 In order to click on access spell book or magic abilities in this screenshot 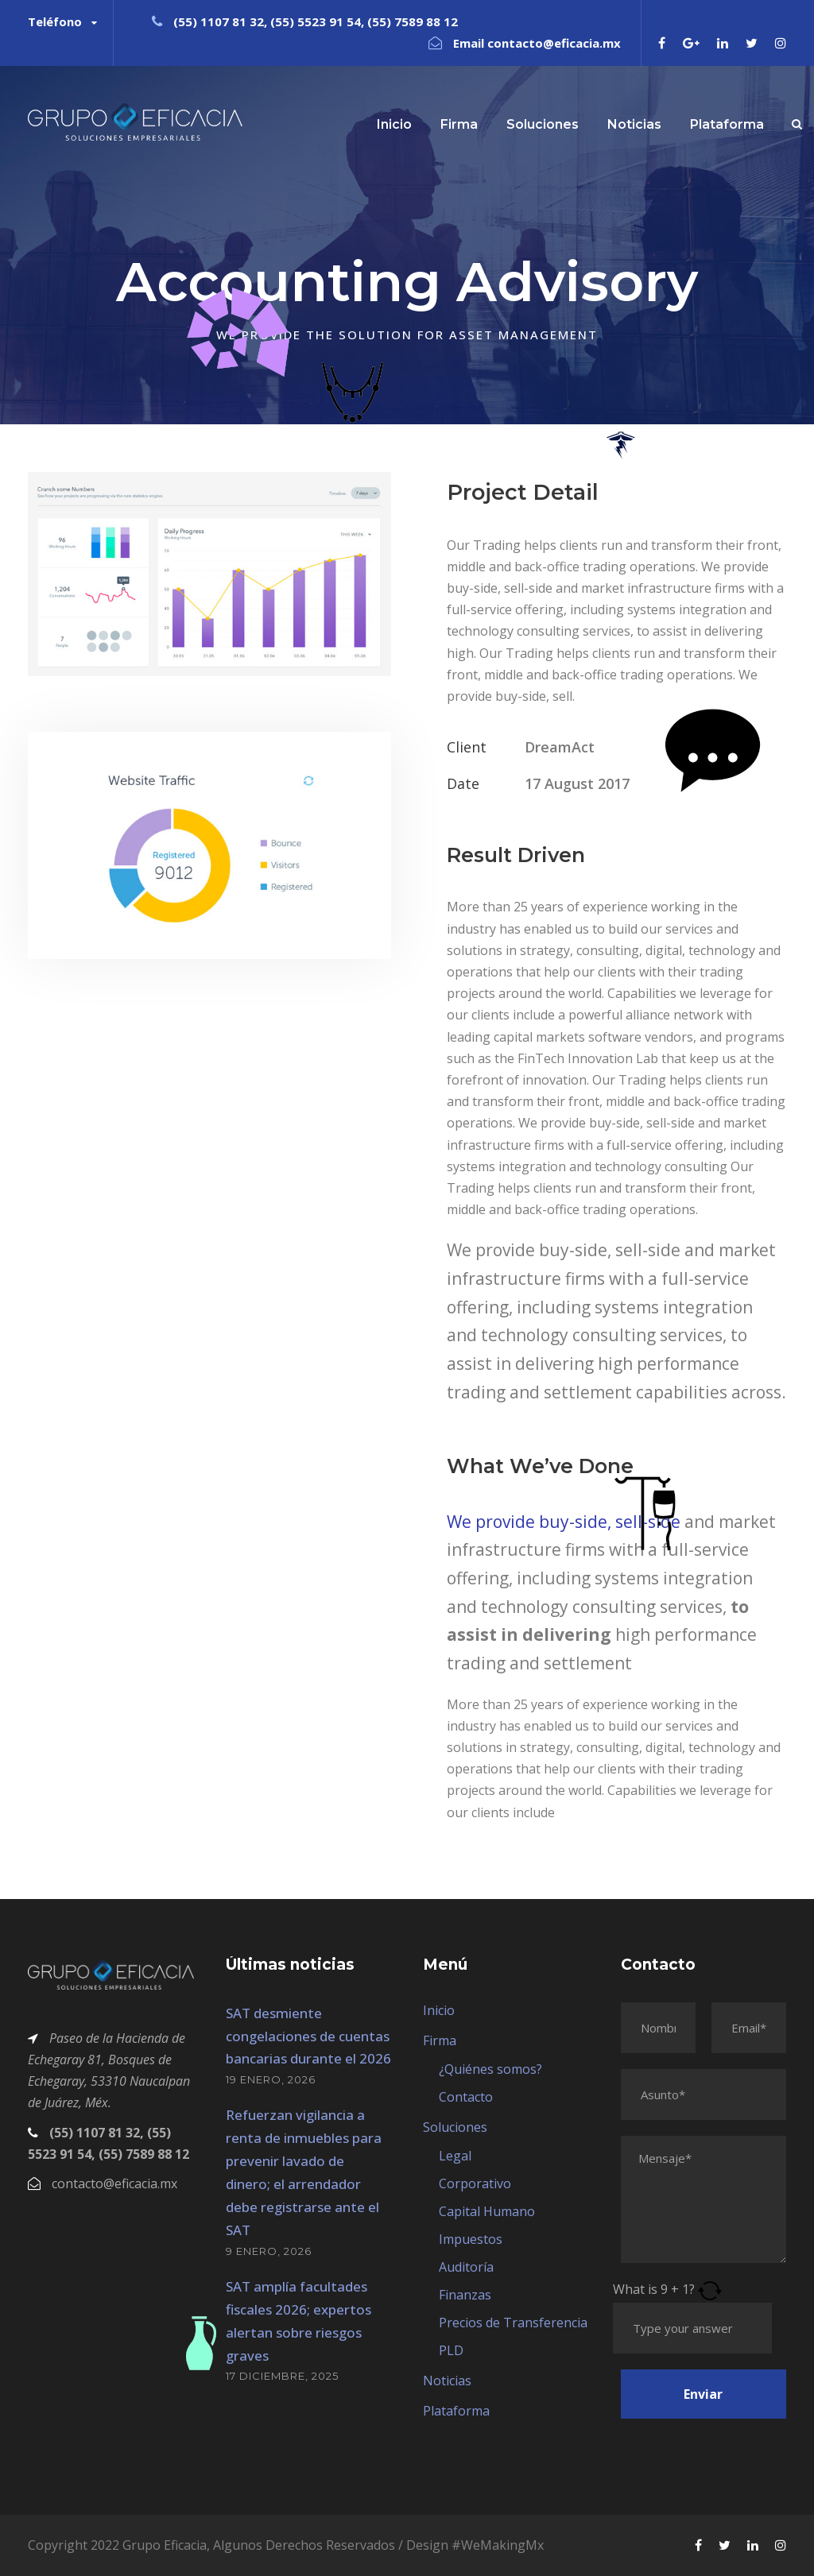, I will do `click(621, 445)`.